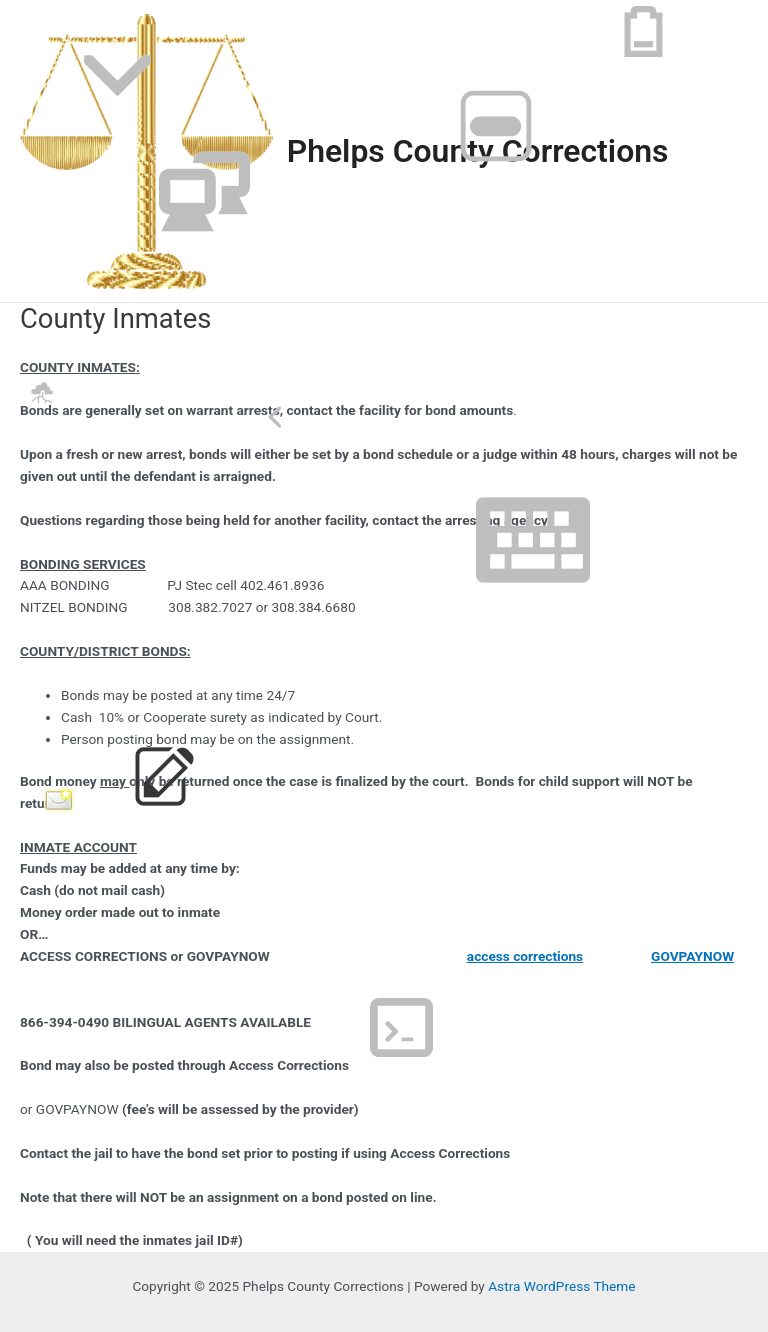 The width and height of the screenshot is (768, 1332). Describe the element at coordinates (533, 540) in the screenshot. I see `switch to keyboard input` at that location.